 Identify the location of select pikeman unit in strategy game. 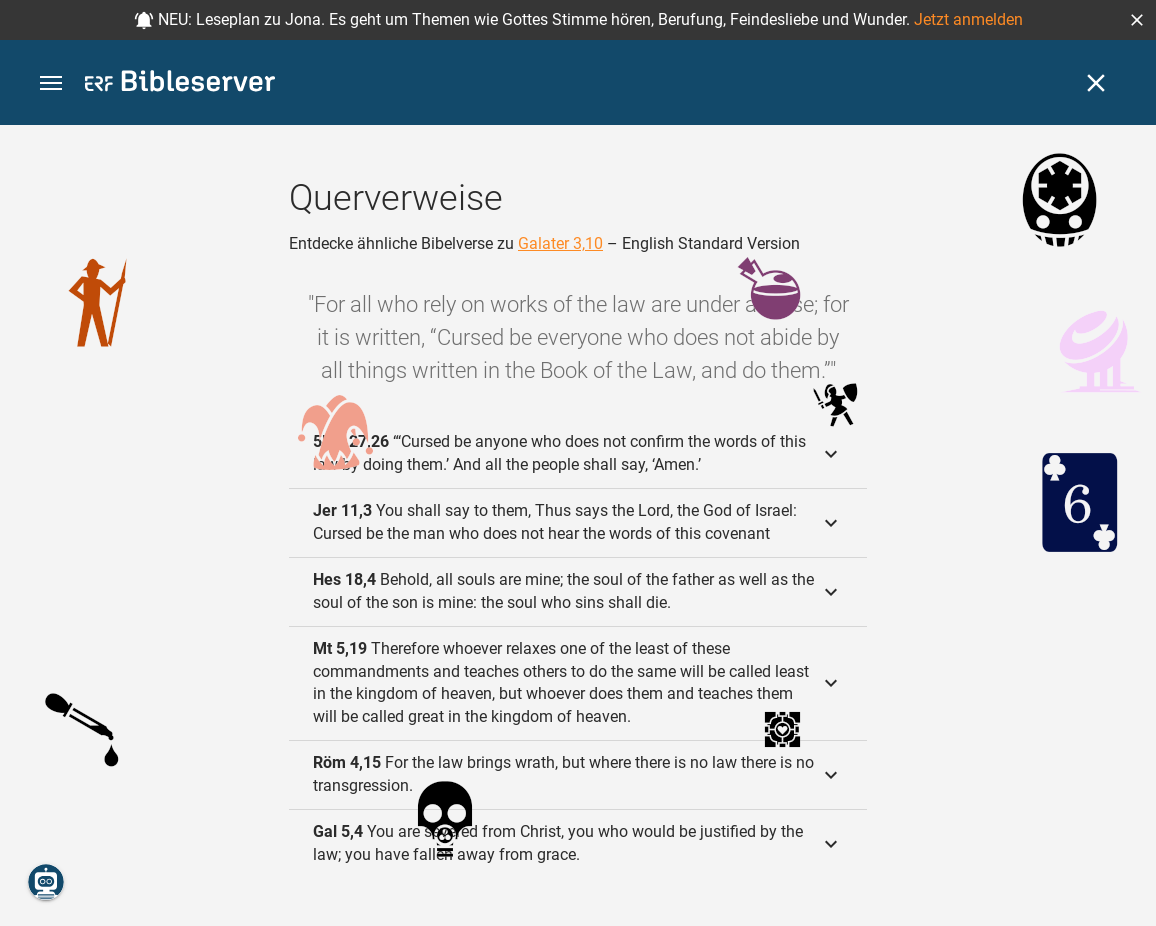
(97, 302).